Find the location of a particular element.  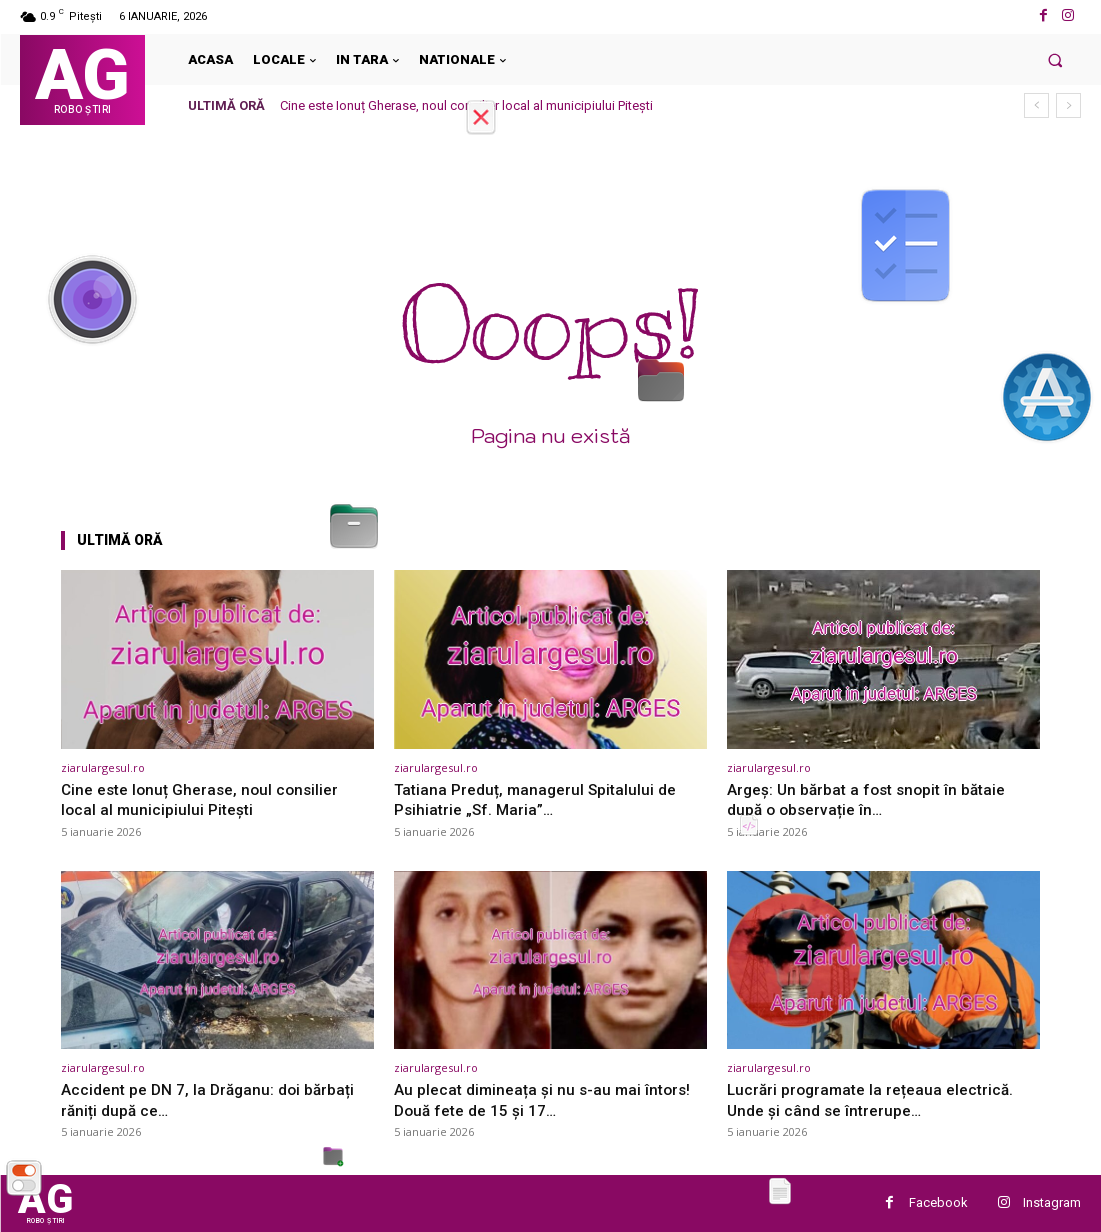

create a new folder is located at coordinates (333, 1156).